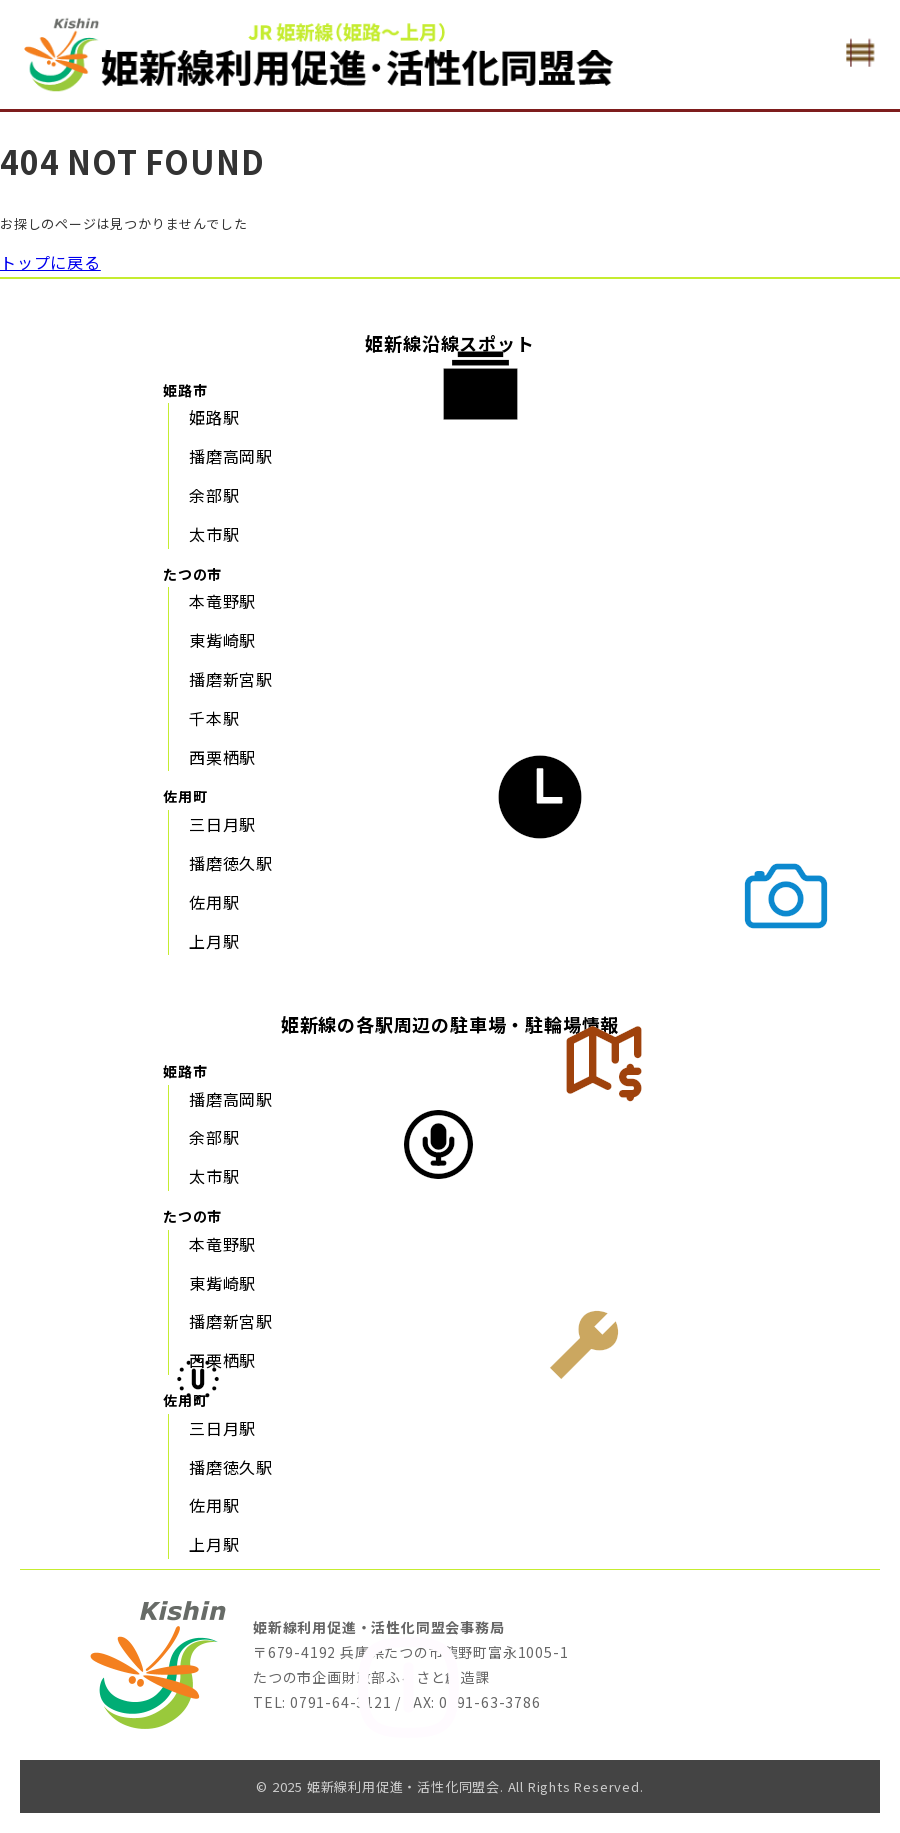 The image size is (900, 1833). Describe the element at coordinates (438, 1144) in the screenshot. I see `tap to start voice input` at that location.